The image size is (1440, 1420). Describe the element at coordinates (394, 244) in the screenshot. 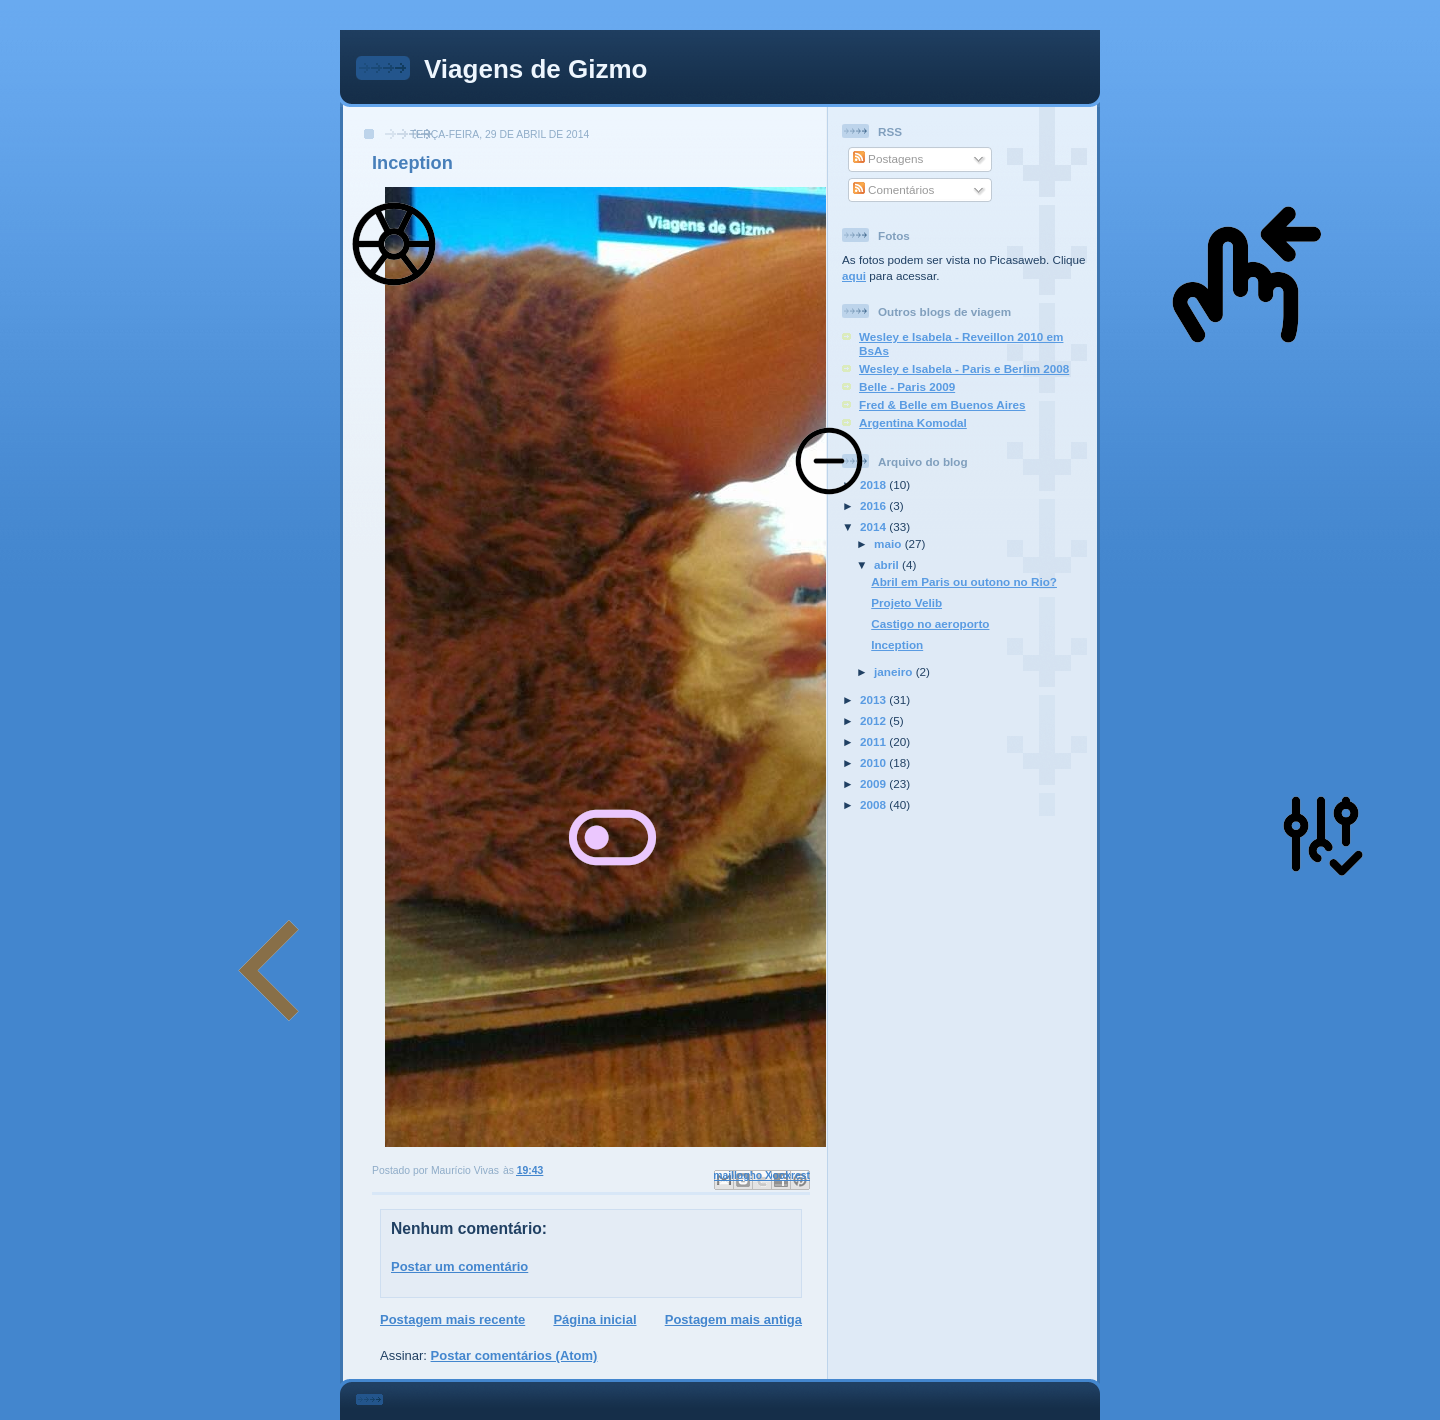

I see `indicates nuclear or radioactive content` at that location.